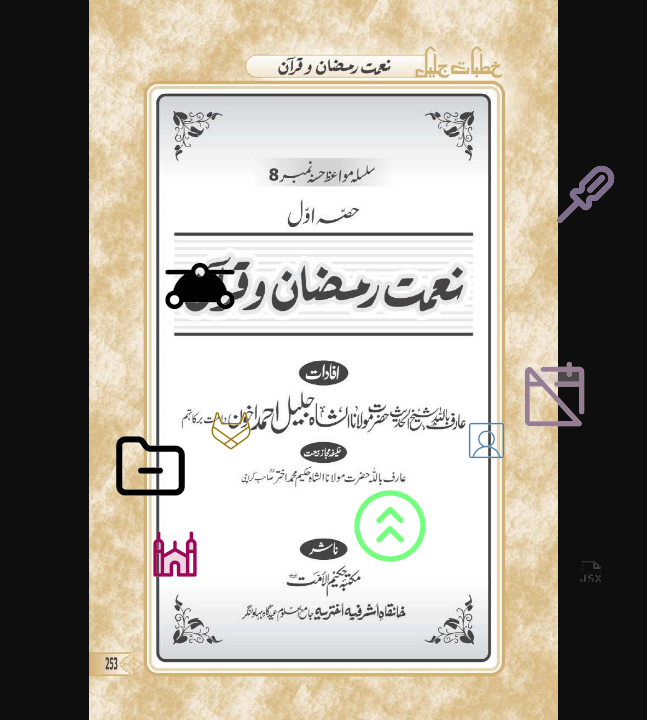 Image resolution: width=647 pixels, height=720 pixels. Describe the element at coordinates (390, 526) in the screenshot. I see `scroll to top of page` at that location.